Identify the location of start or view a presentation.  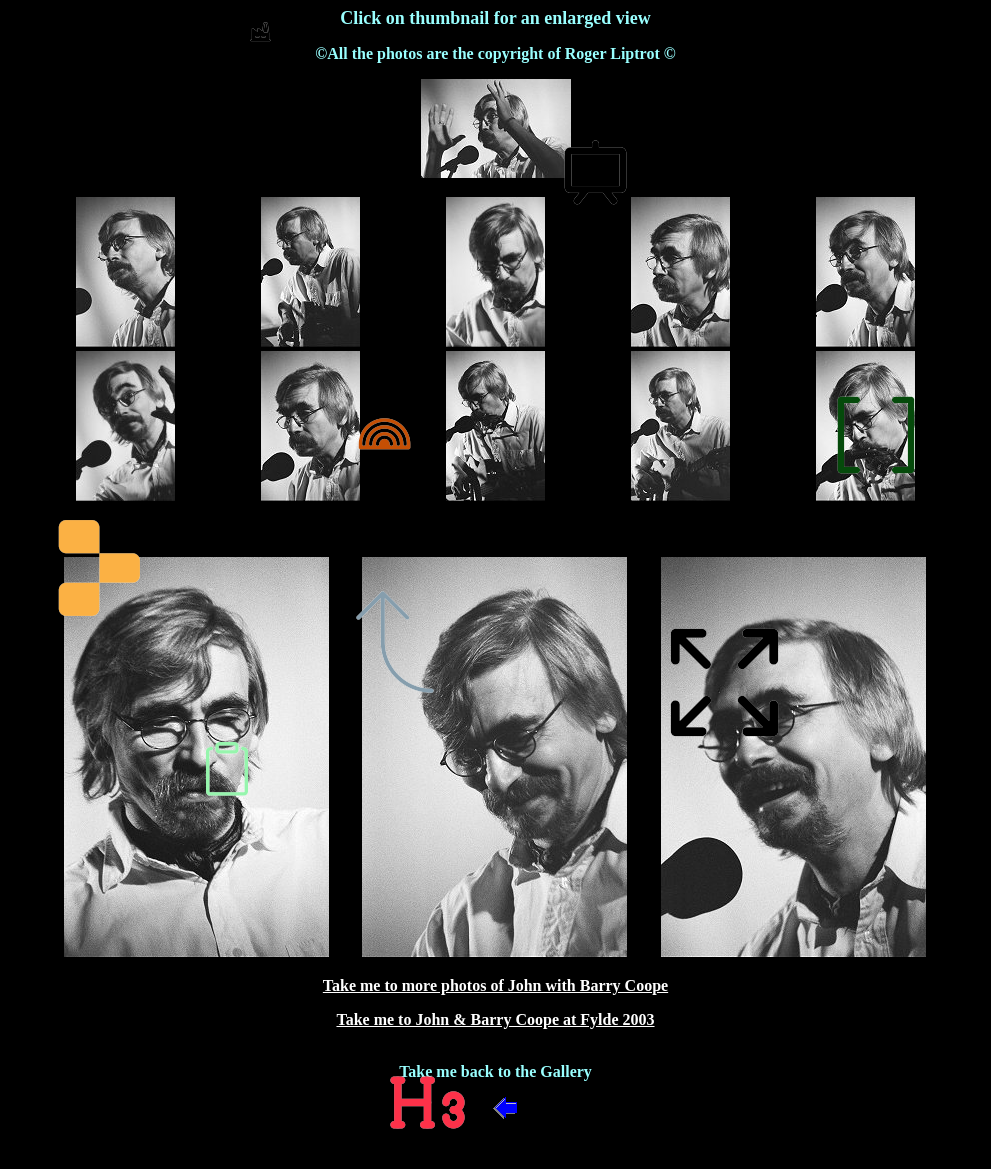
(595, 173).